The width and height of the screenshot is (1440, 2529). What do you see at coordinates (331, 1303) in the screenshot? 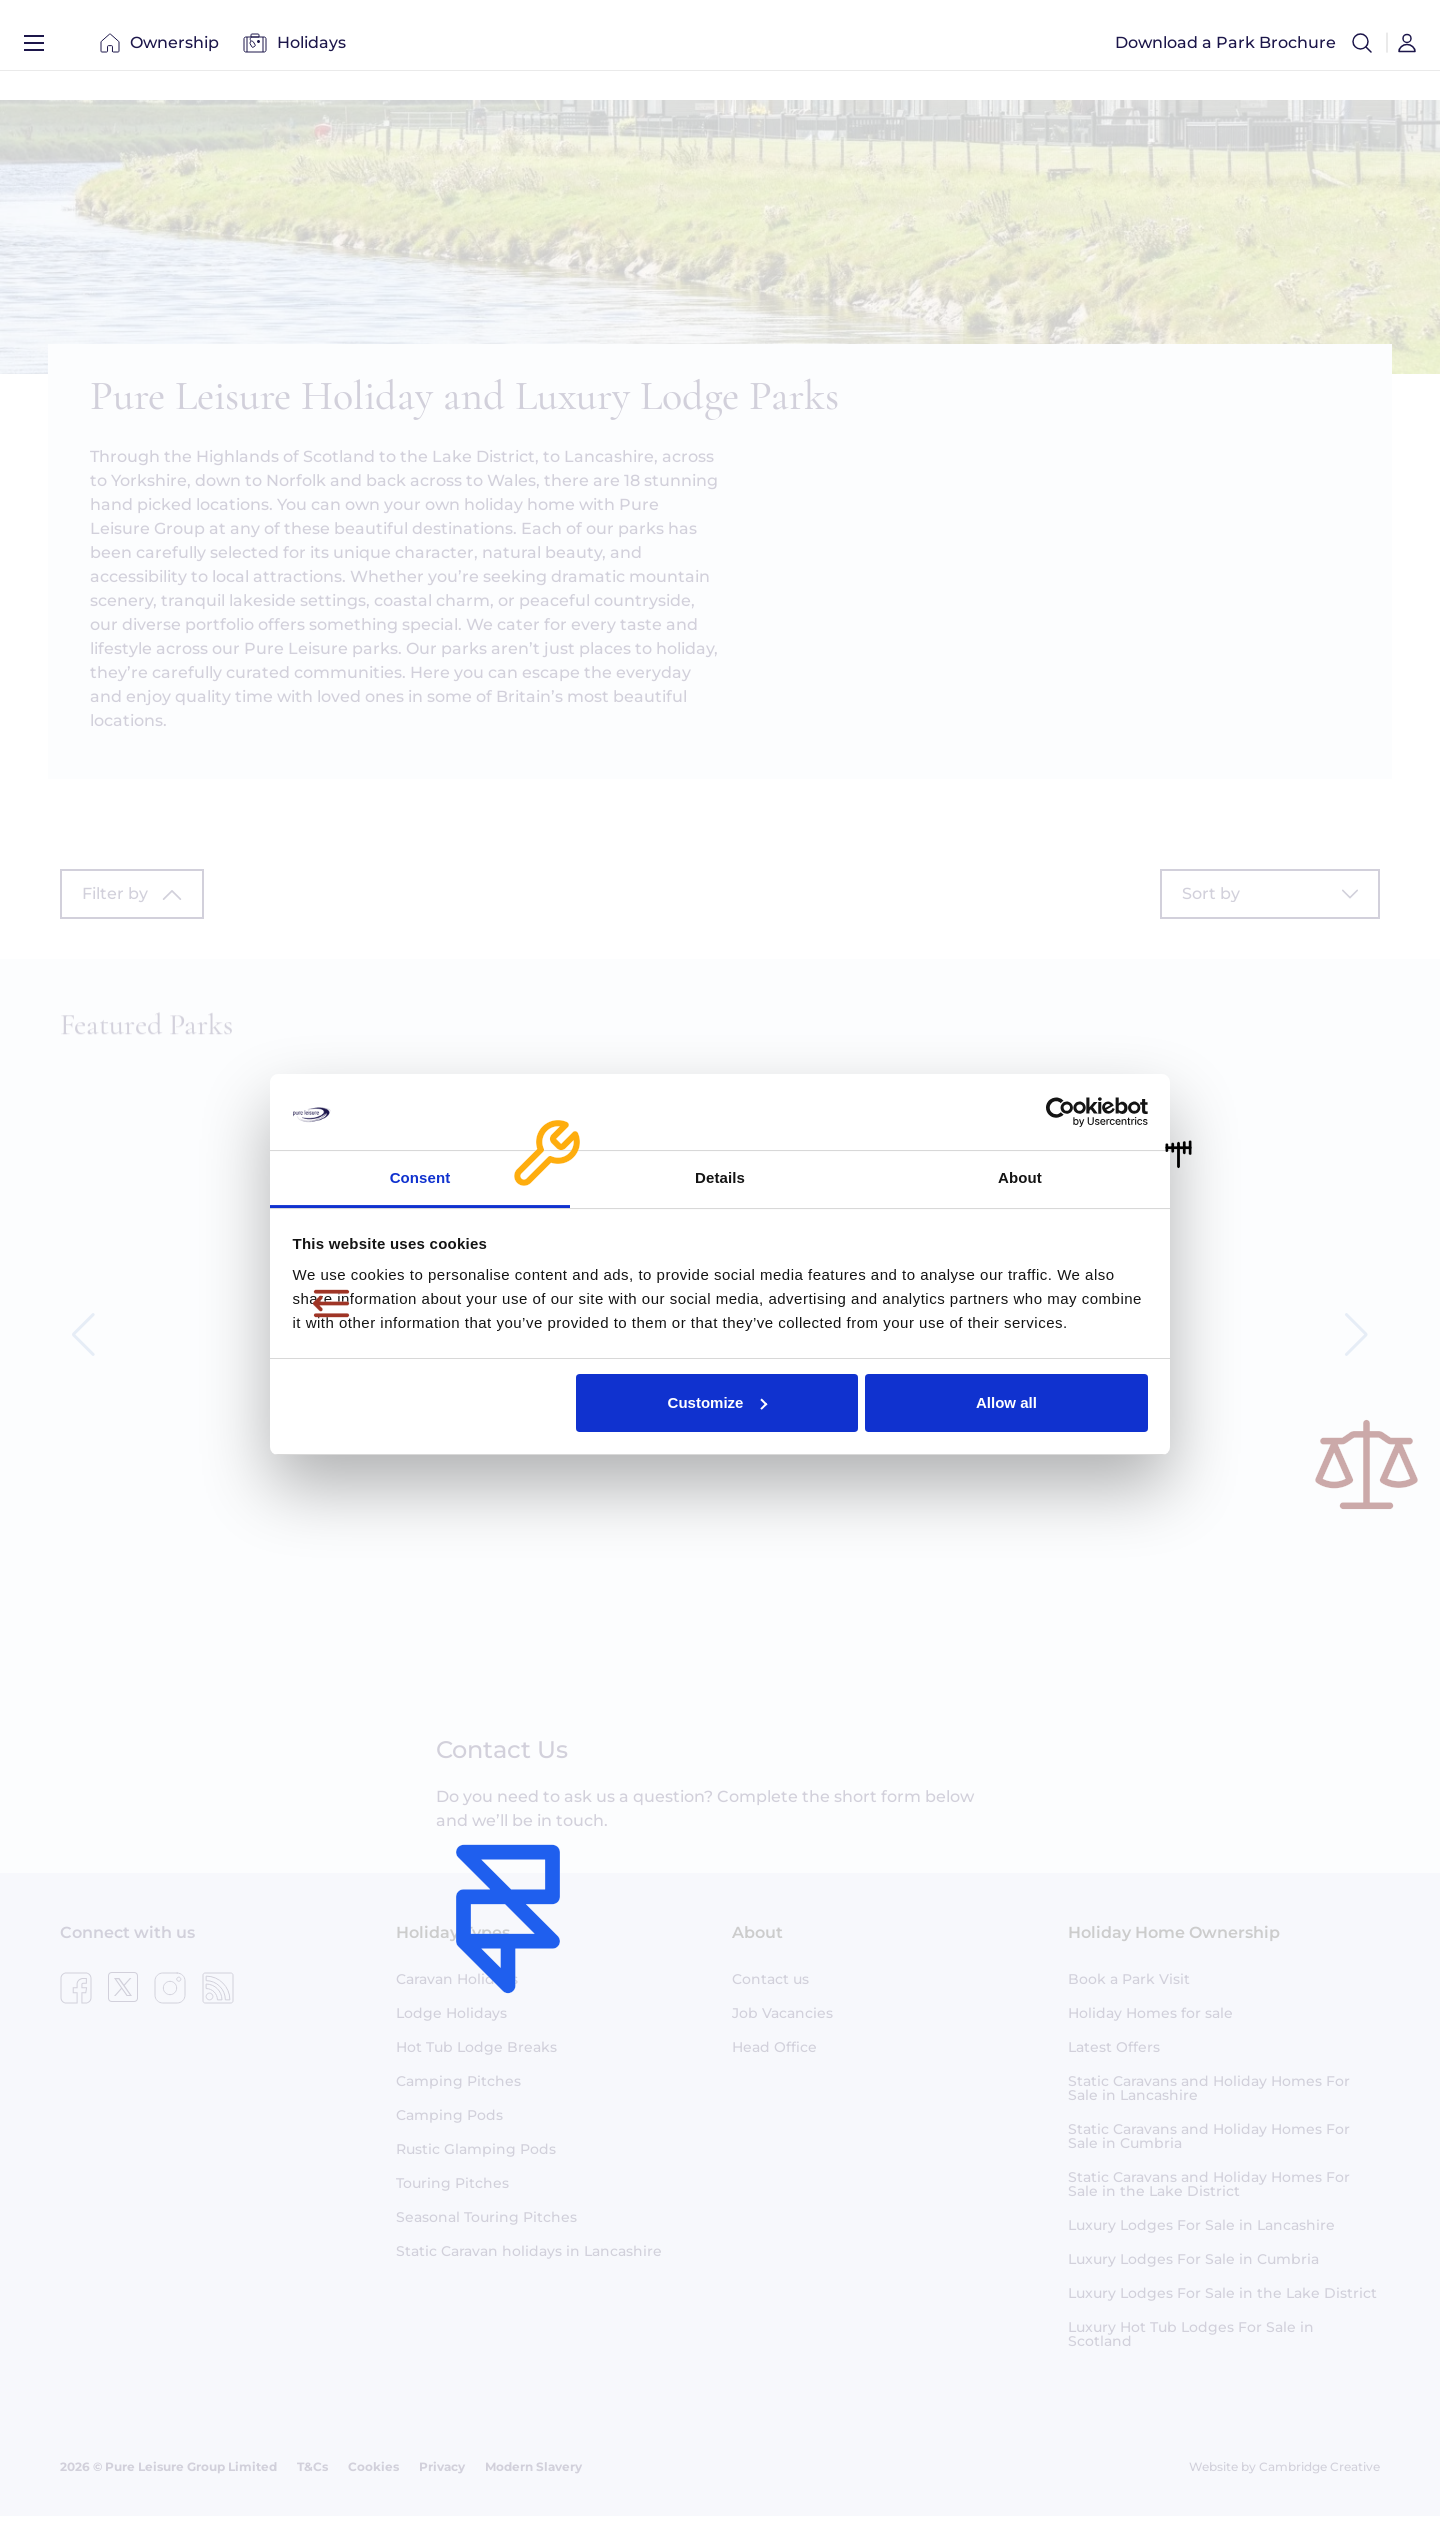
I see `go back to previous menu` at bounding box center [331, 1303].